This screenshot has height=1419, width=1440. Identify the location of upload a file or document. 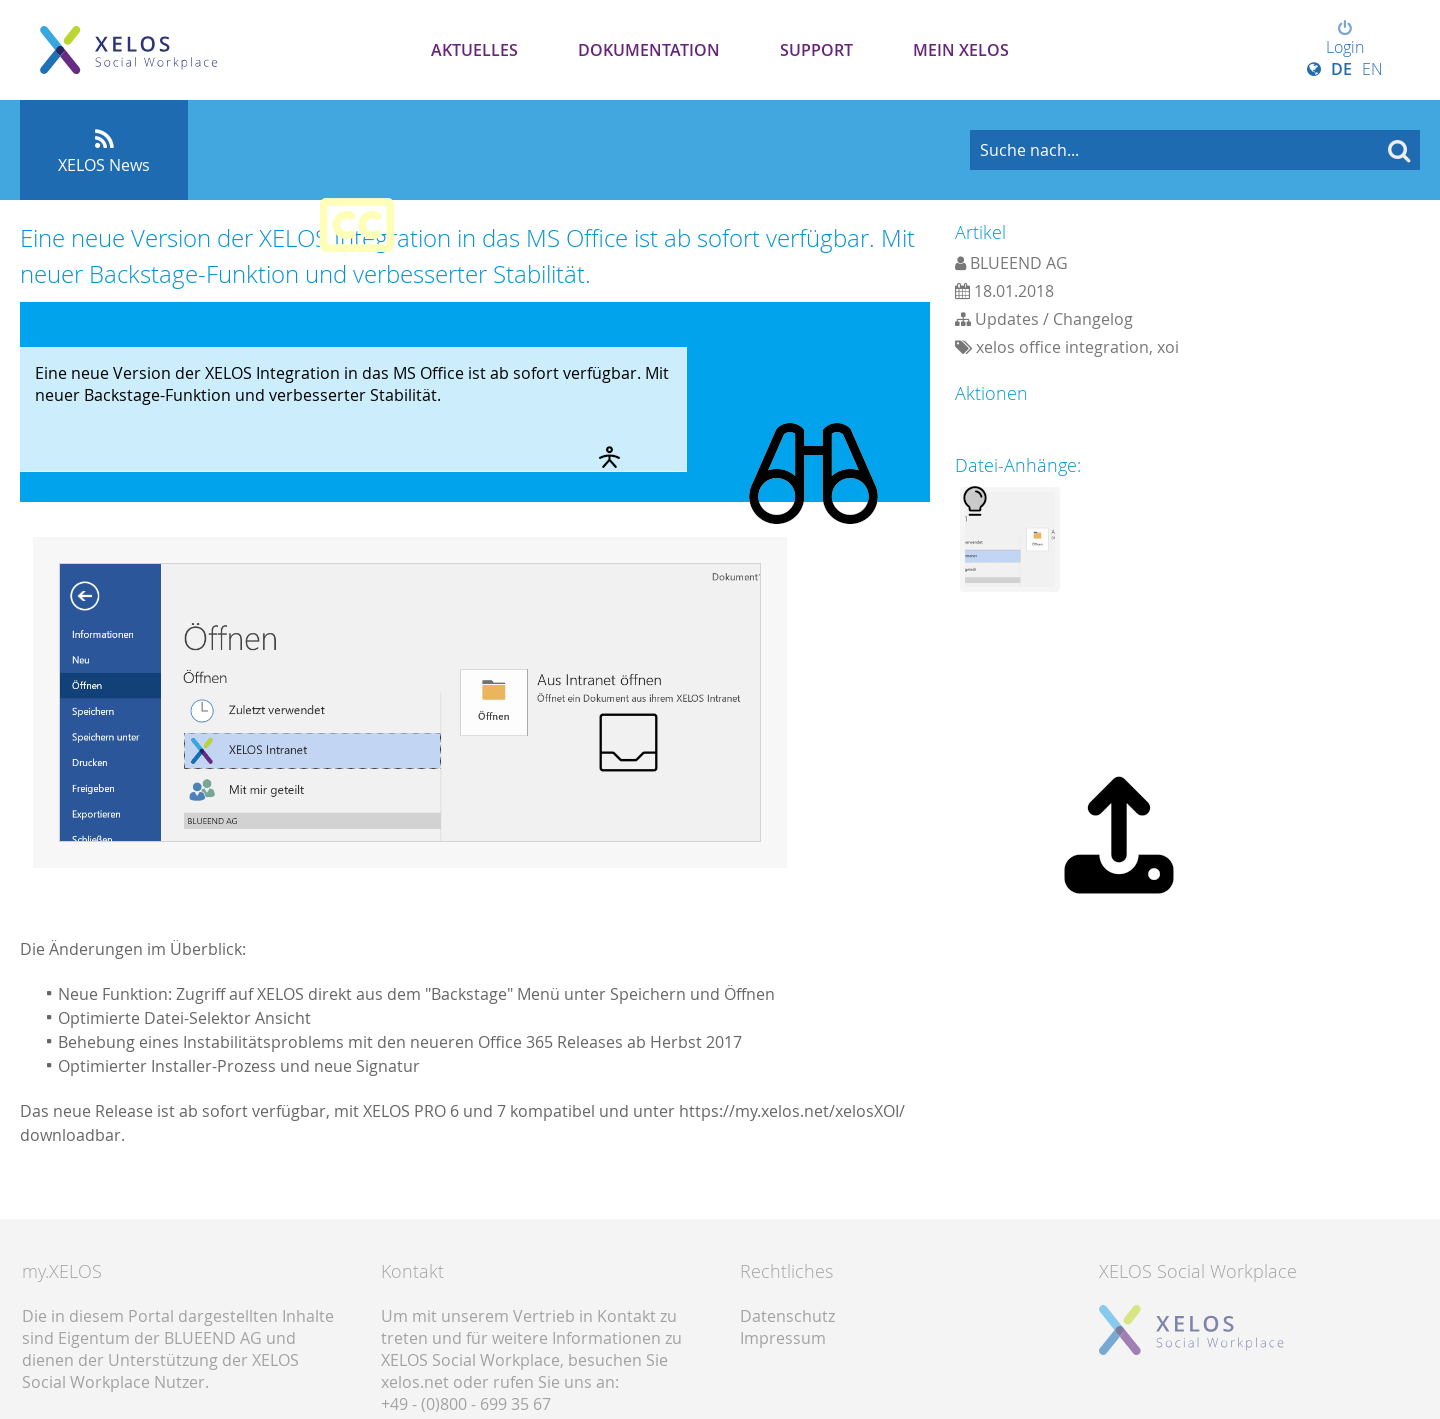
(1119, 839).